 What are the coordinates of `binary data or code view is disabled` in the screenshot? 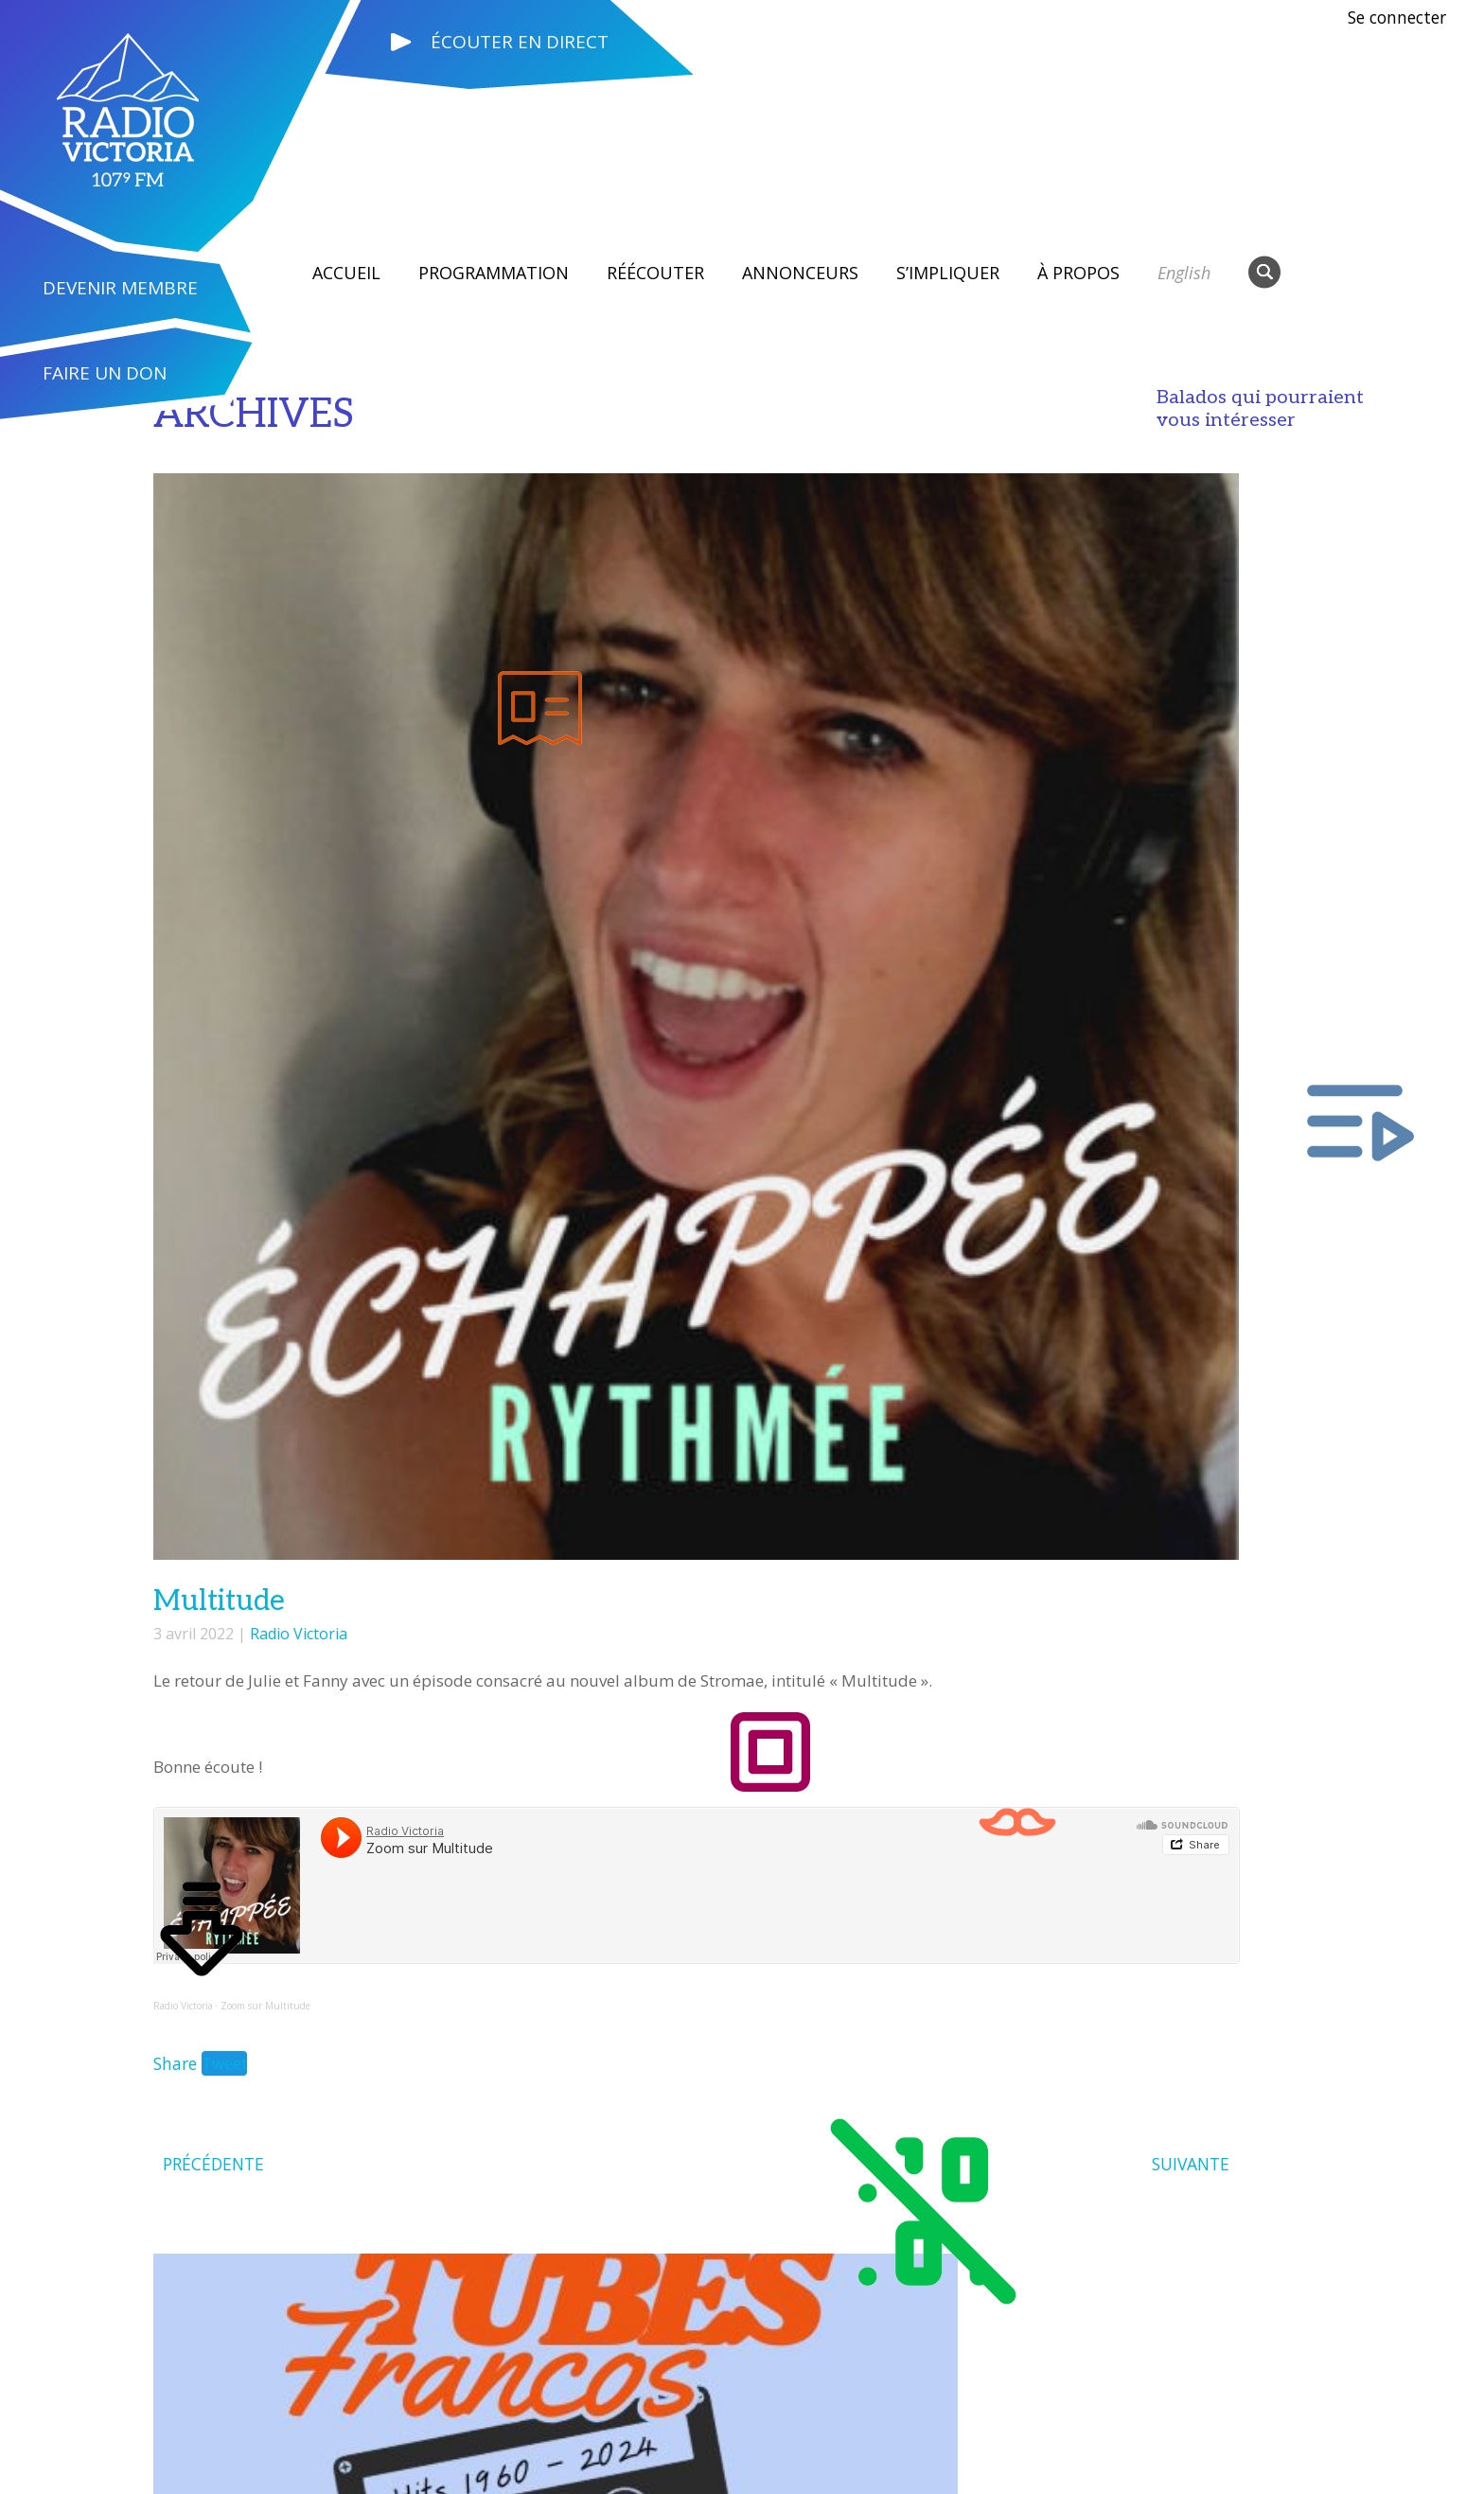 It's located at (923, 2211).